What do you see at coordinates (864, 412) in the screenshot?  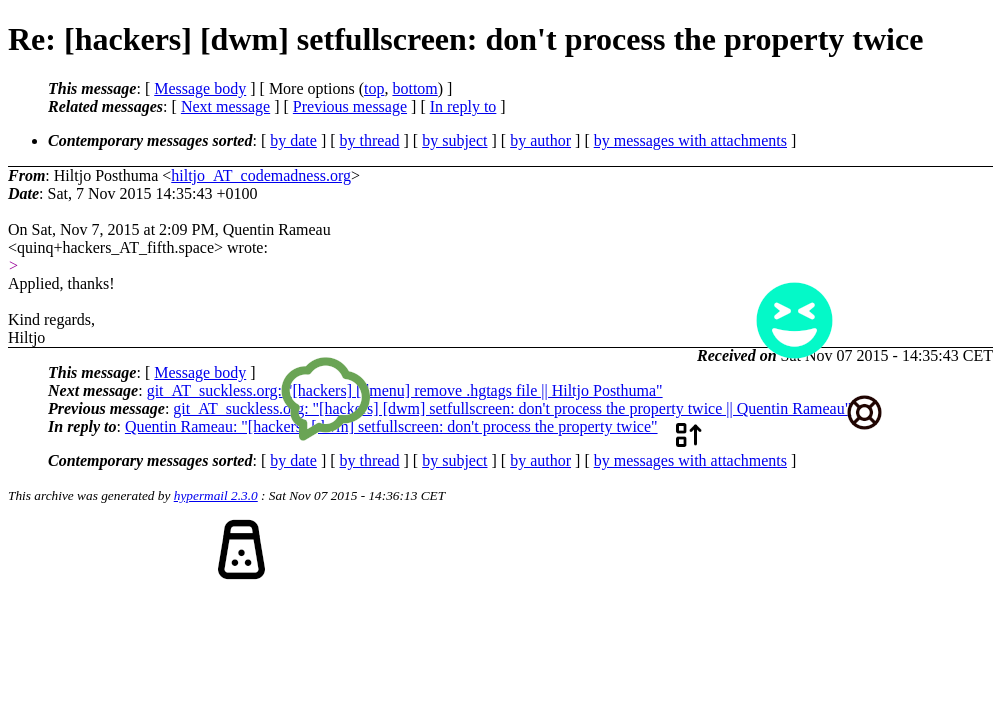 I see `access help or support center` at bounding box center [864, 412].